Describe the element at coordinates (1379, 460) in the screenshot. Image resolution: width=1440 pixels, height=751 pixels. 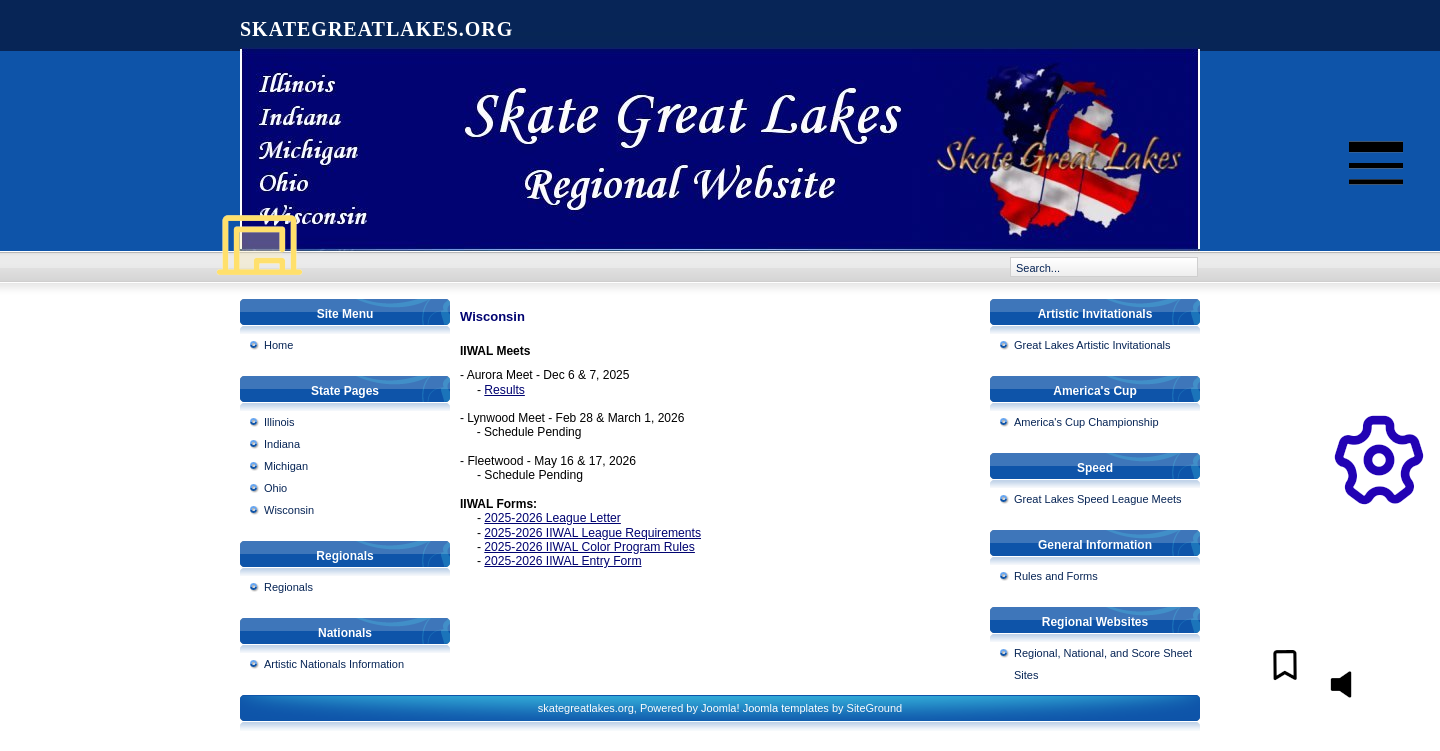
I see `access app settings` at that location.